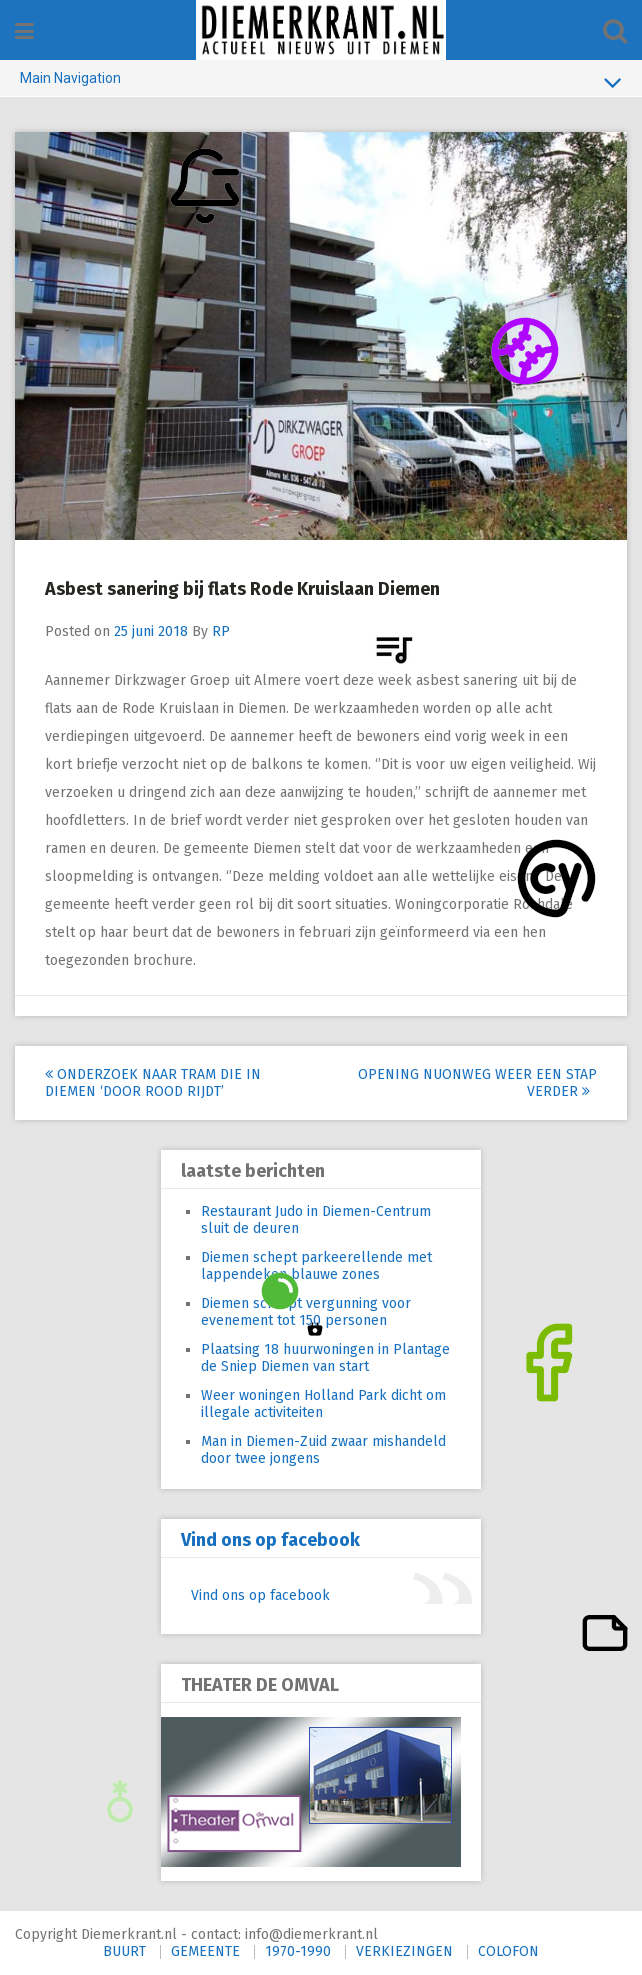 The width and height of the screenshot is (642, 1975). Describe the element at coordinates (556, 878) in the screenshot. I see `cypress testing framework logo` at that location.